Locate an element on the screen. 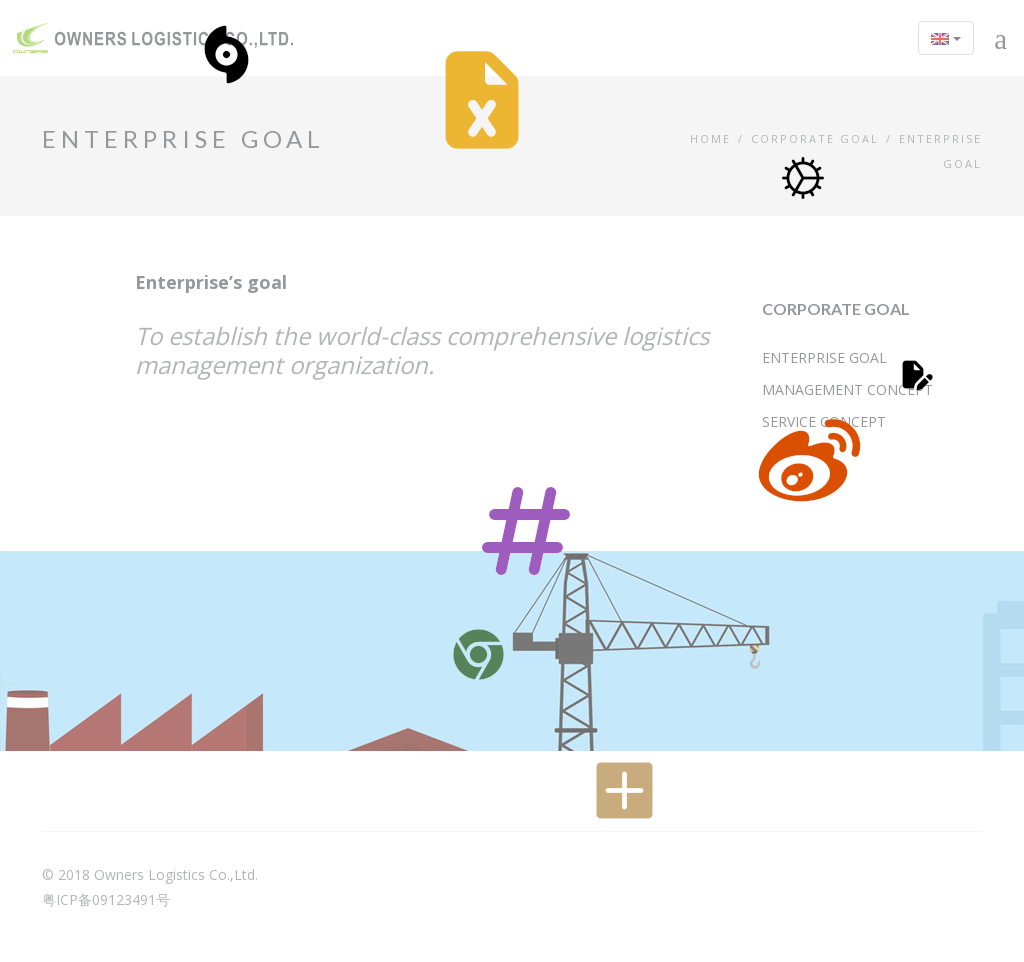 This screenshot has width=1024, height=962. add or search hashtags is located at coordinates (526, 531).